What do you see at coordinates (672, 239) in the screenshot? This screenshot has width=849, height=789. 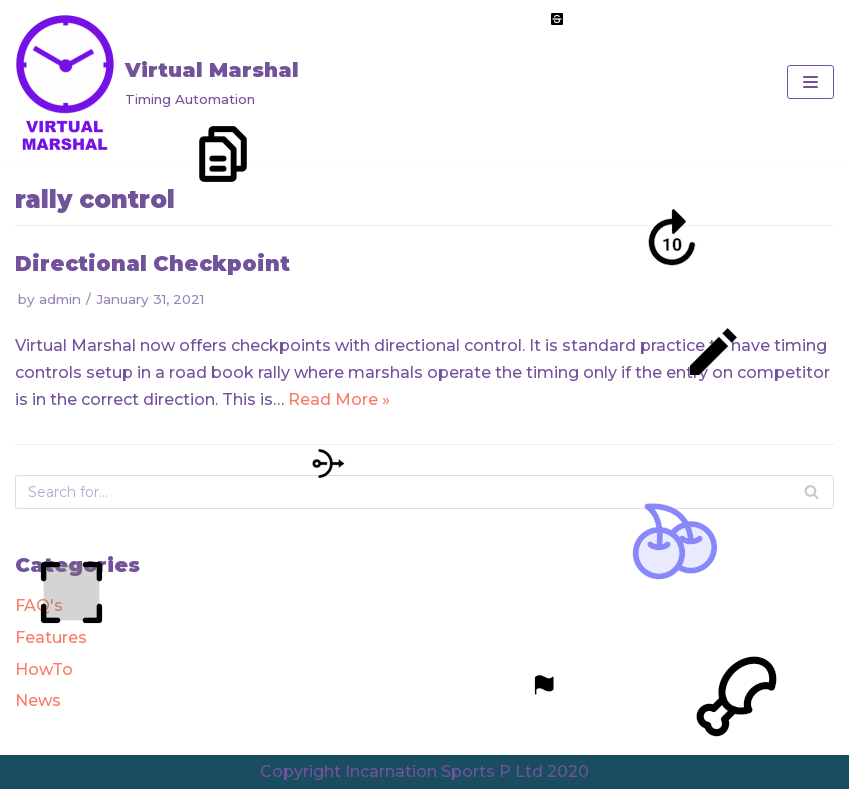 I see `skip forward 10 seconds in media playback` at bounding box center [672, 239].